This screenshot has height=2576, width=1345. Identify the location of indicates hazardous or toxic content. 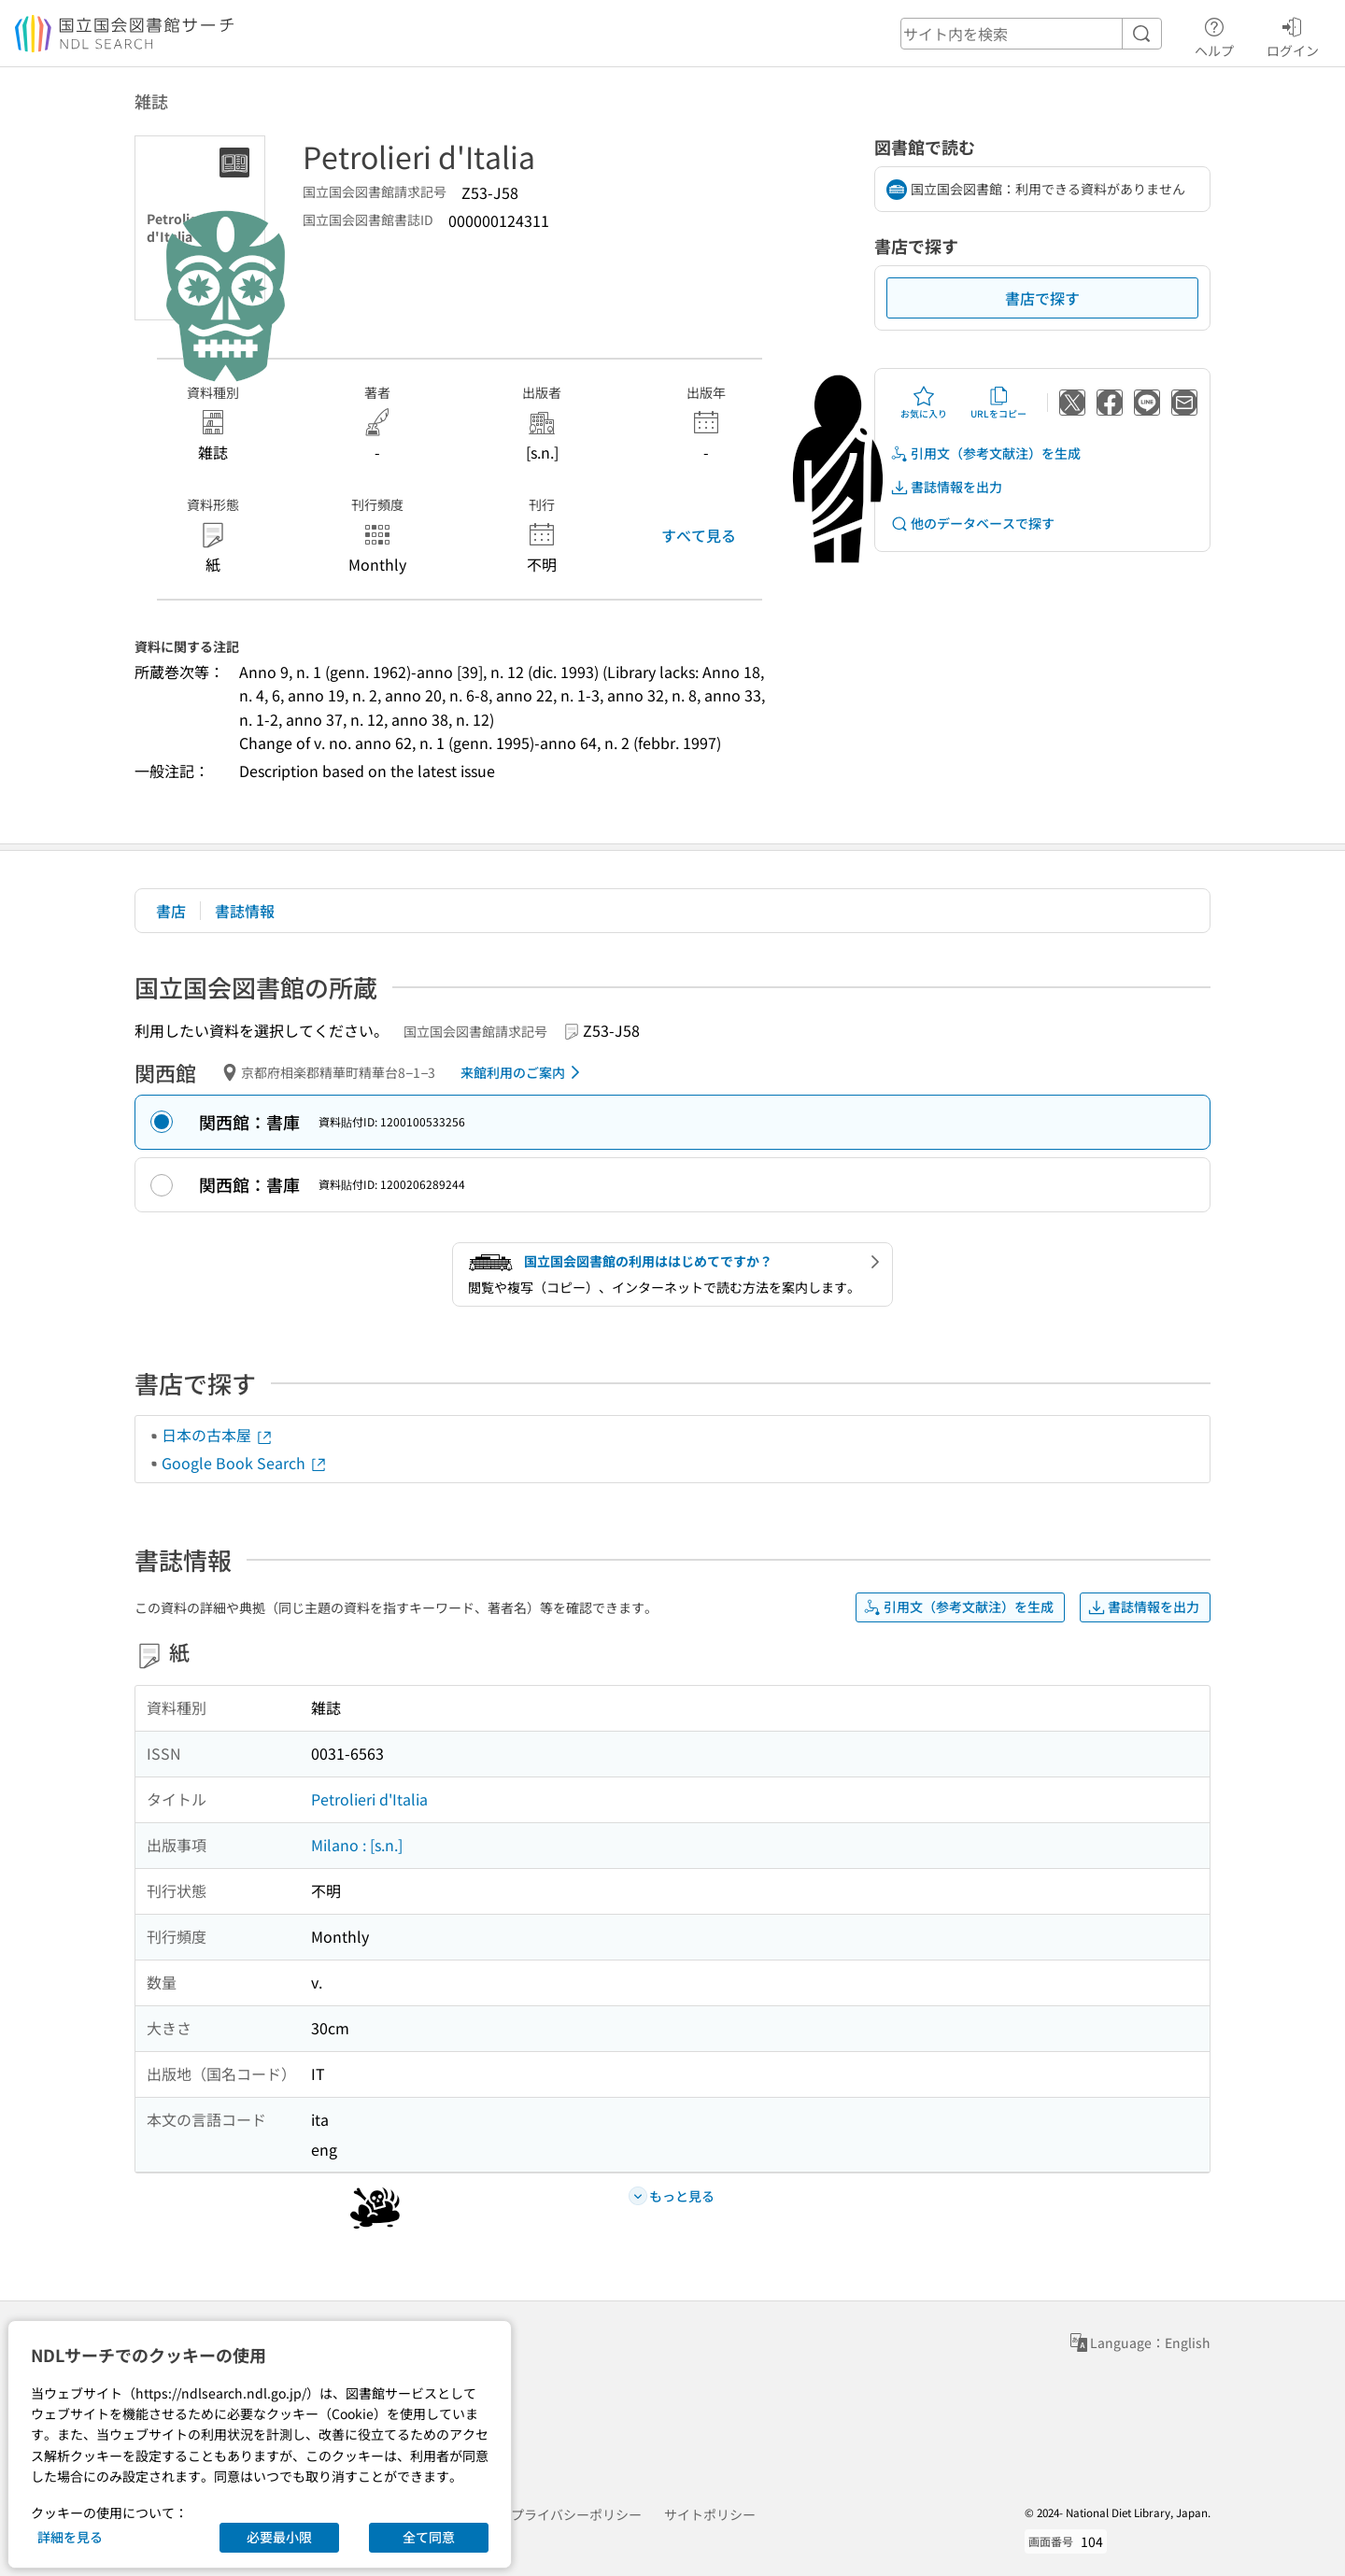
(375, 2203).